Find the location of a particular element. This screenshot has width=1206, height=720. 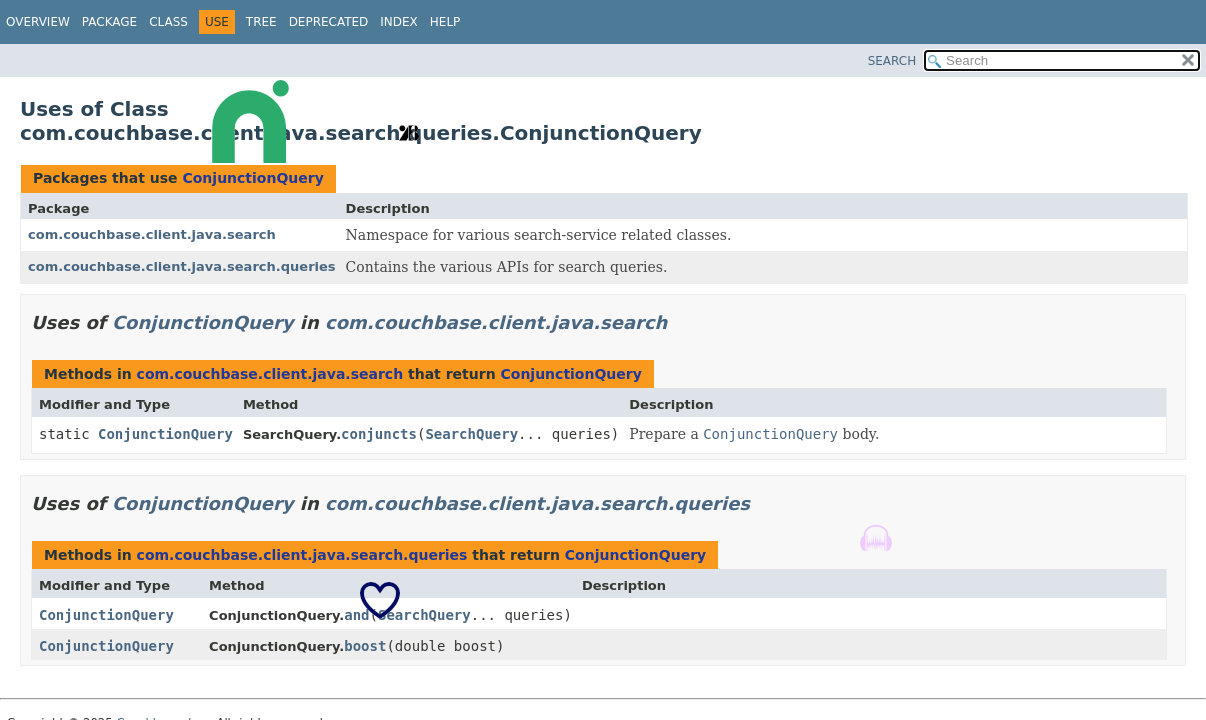

open audacity audio editor is located at coordinates (876, 538).